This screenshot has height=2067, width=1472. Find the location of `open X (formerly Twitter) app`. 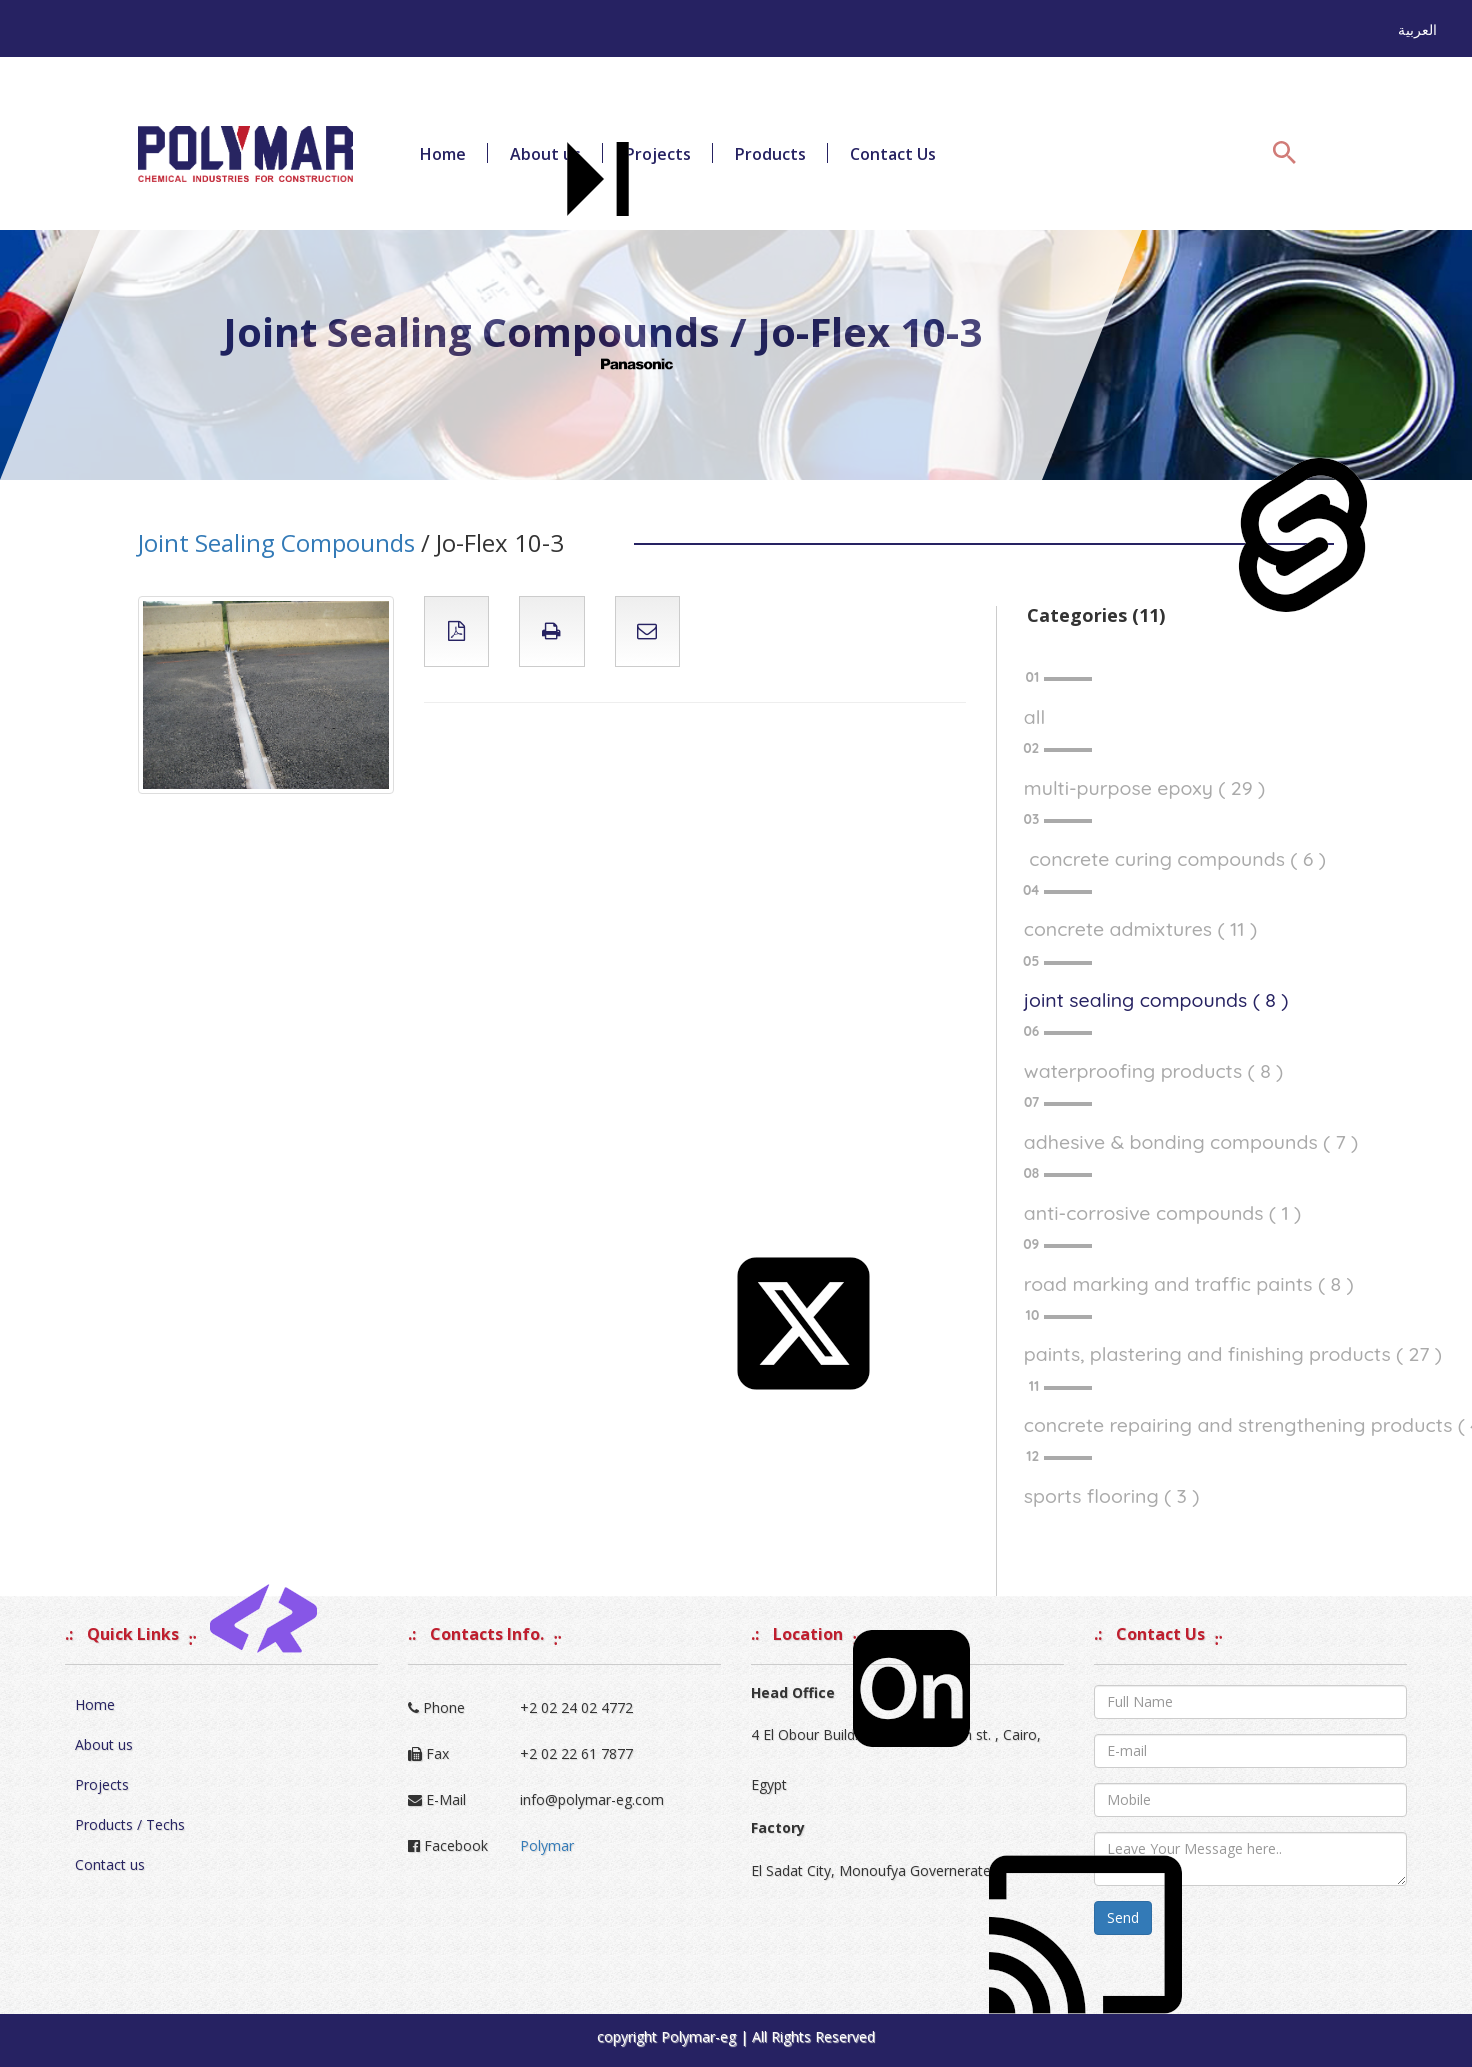

open X (formerly Twitter) app is located at coordinates (803, 1323).